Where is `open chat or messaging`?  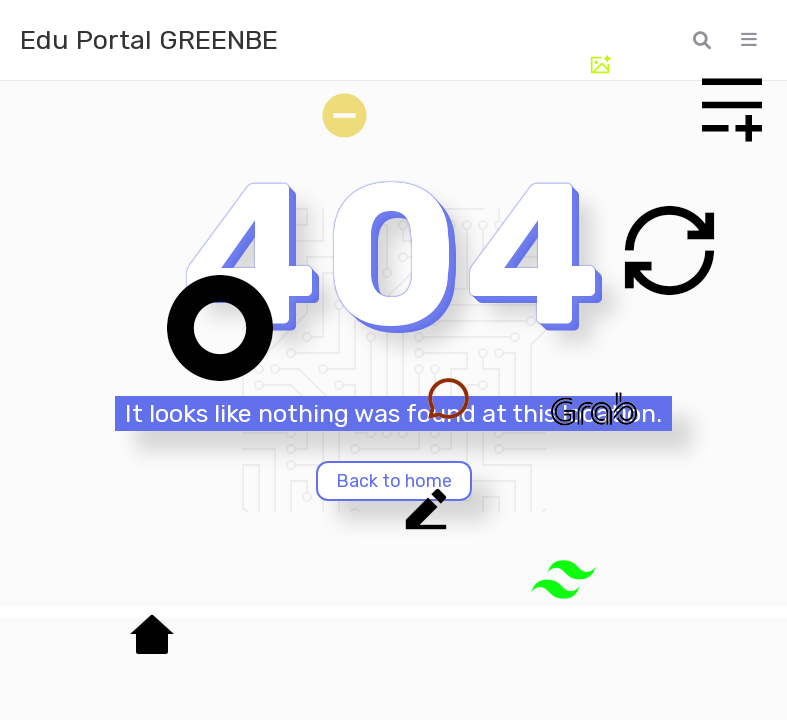
open chat or messaging is located at coordinates (448, 398).